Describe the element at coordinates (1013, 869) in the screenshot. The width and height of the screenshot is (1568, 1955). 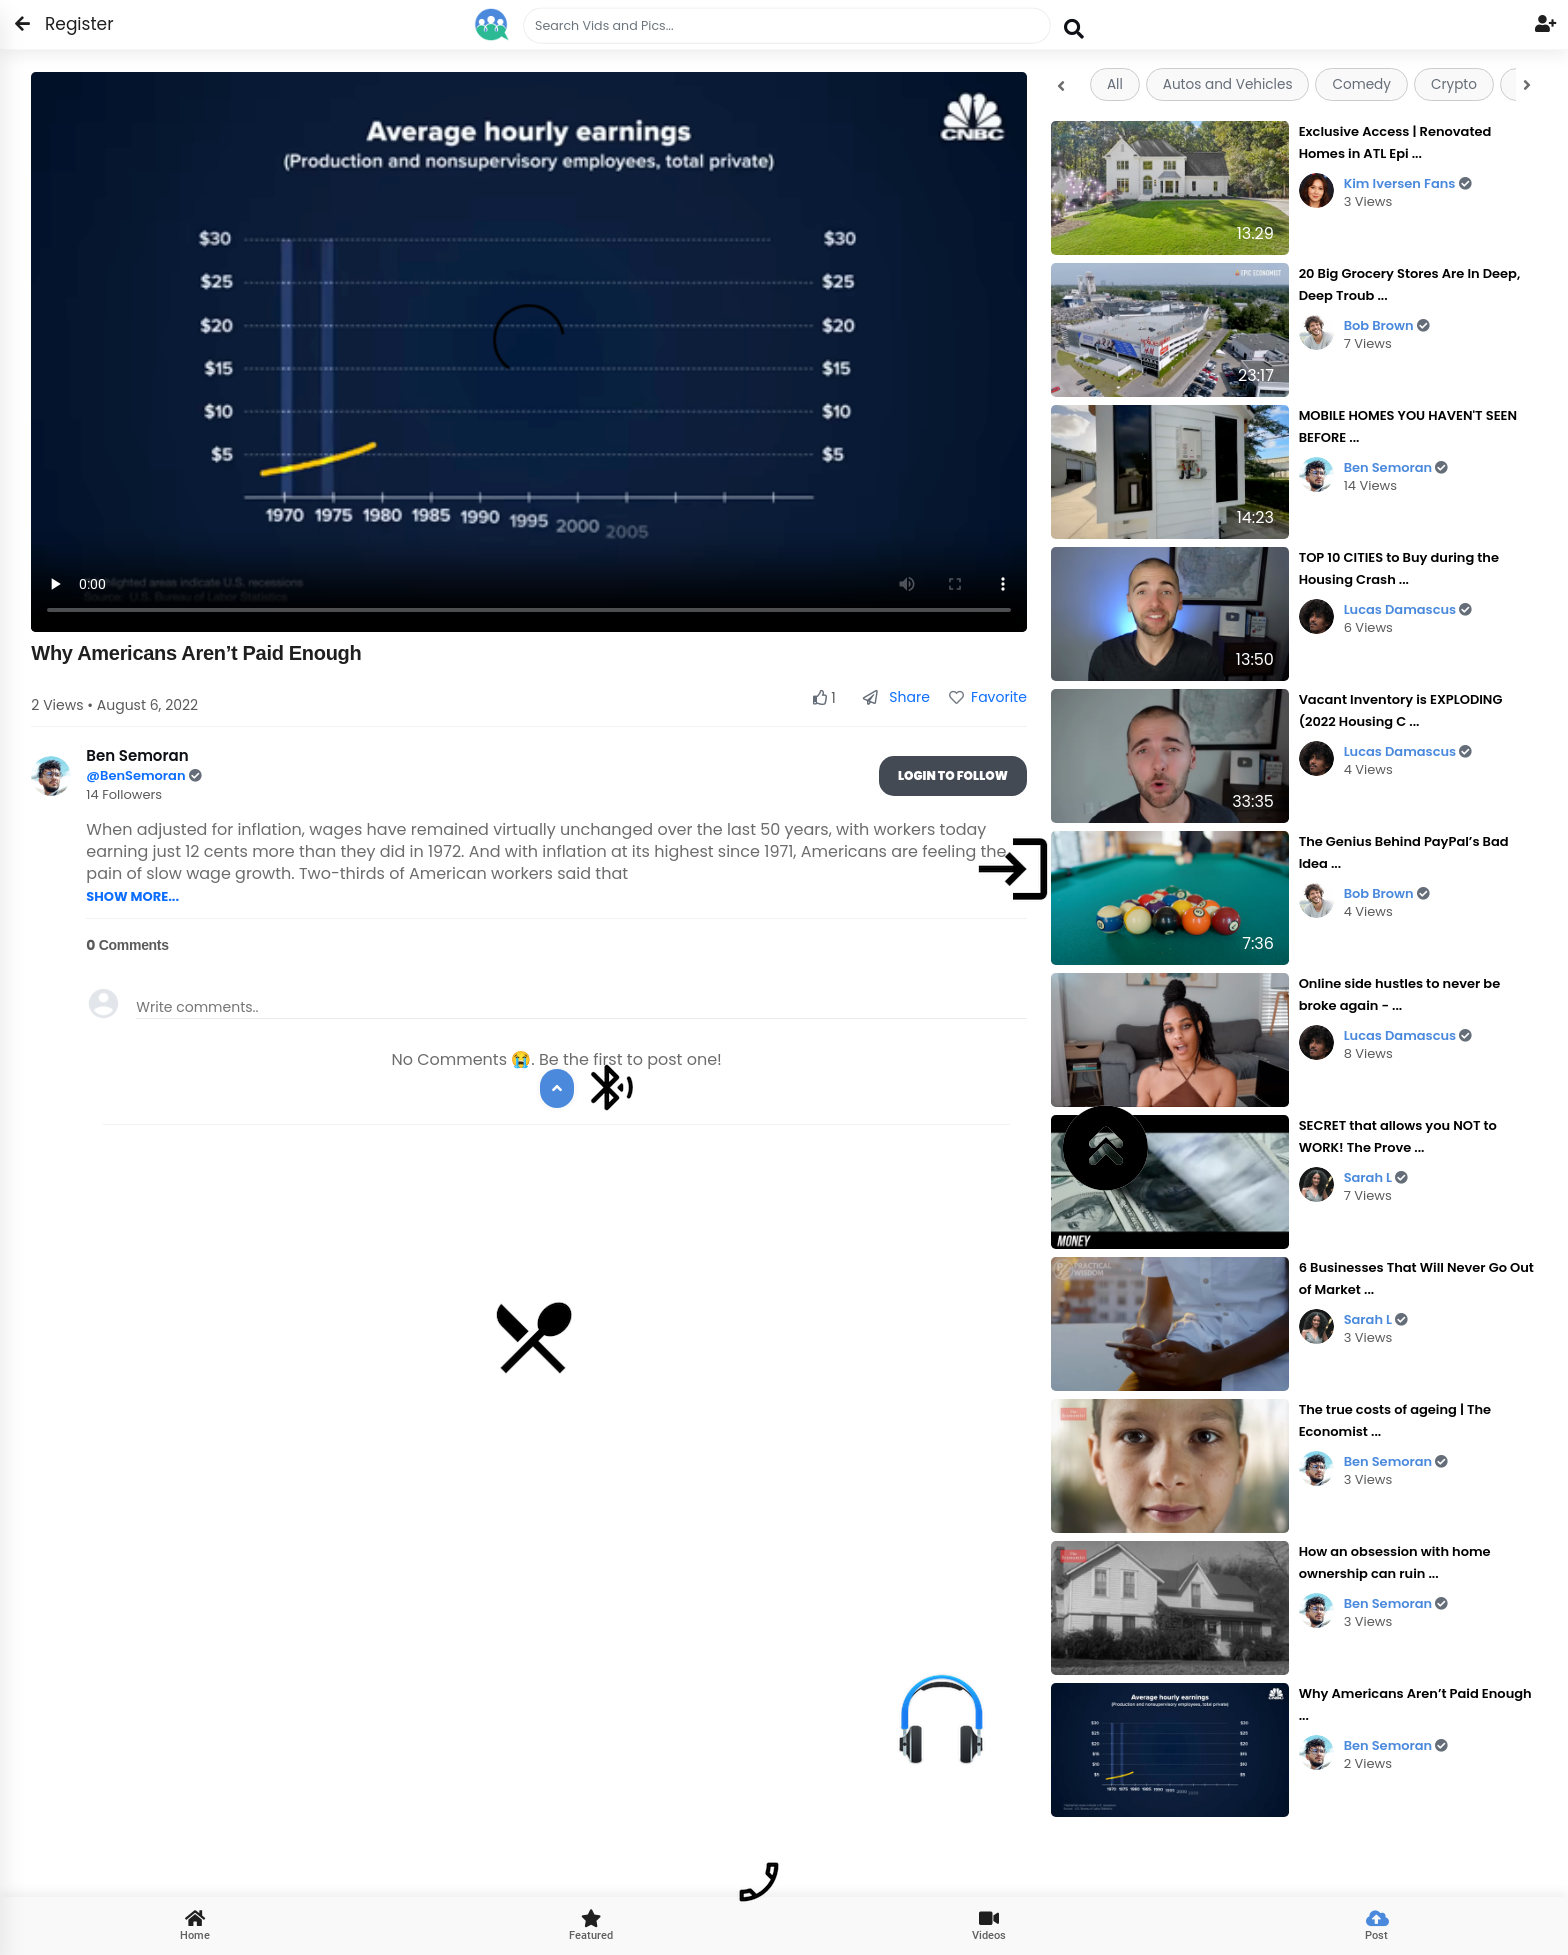
I see `sign in to your account` at that location.